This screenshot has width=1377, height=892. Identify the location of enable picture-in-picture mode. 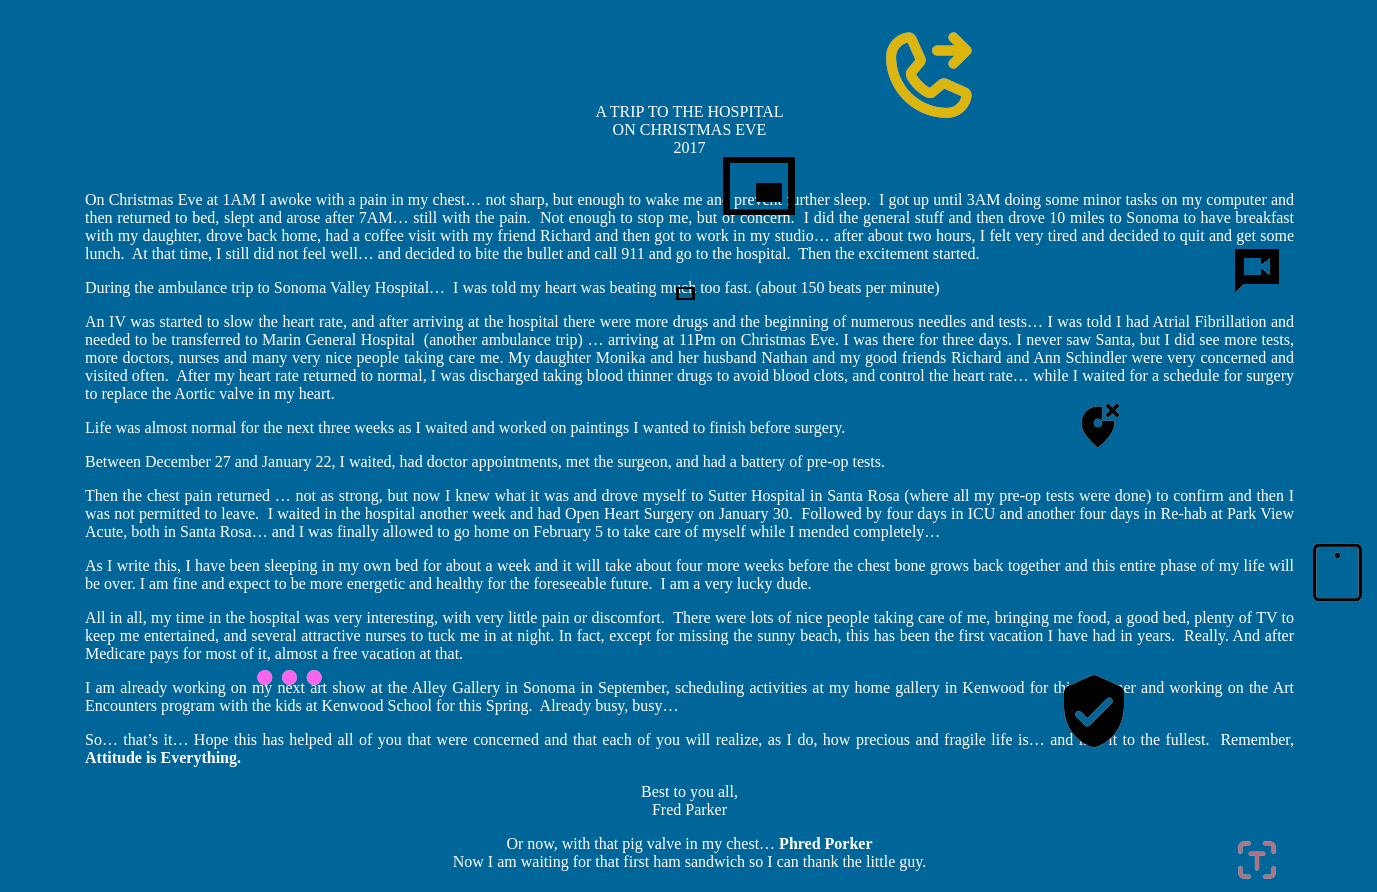
(759, 186).